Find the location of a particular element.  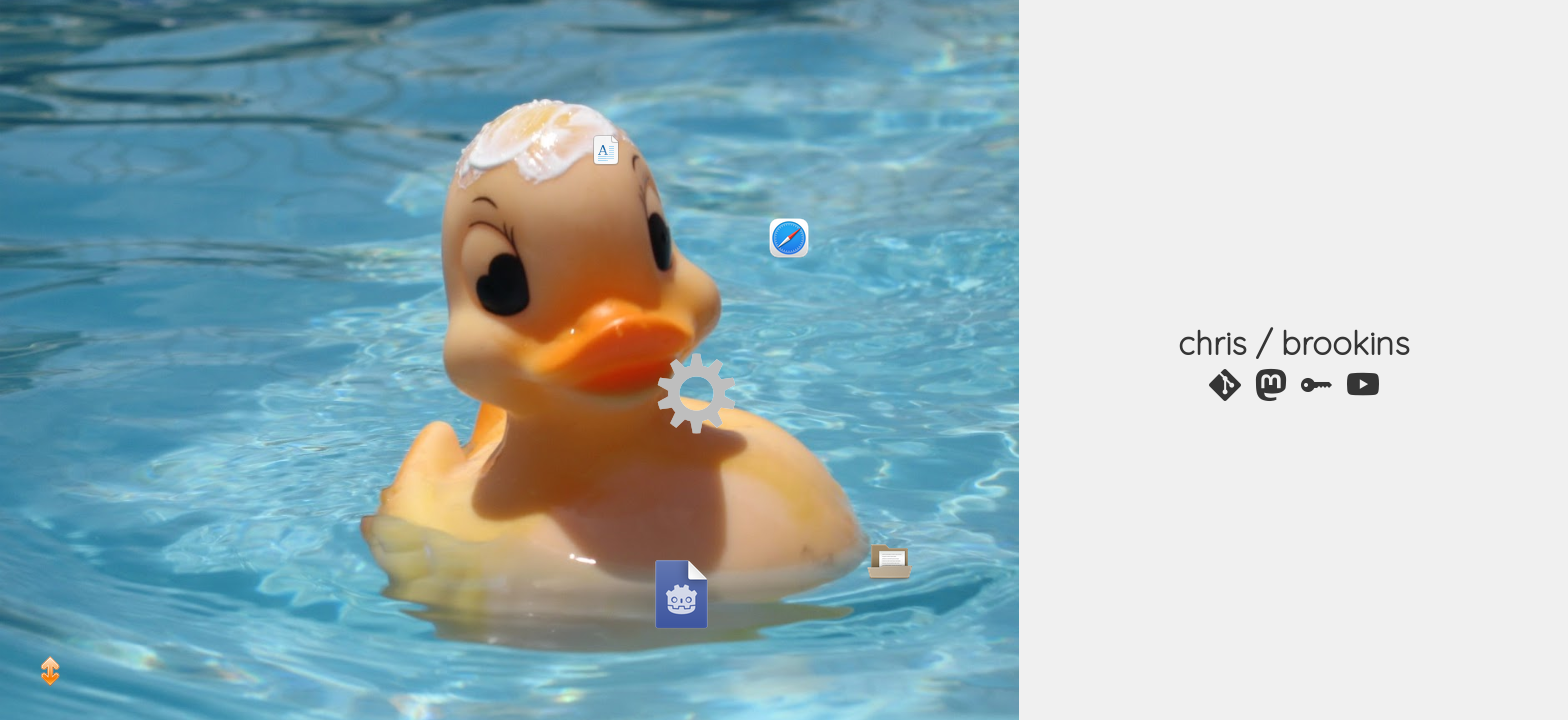

flip object vertically is located at coordinates (50, 672).